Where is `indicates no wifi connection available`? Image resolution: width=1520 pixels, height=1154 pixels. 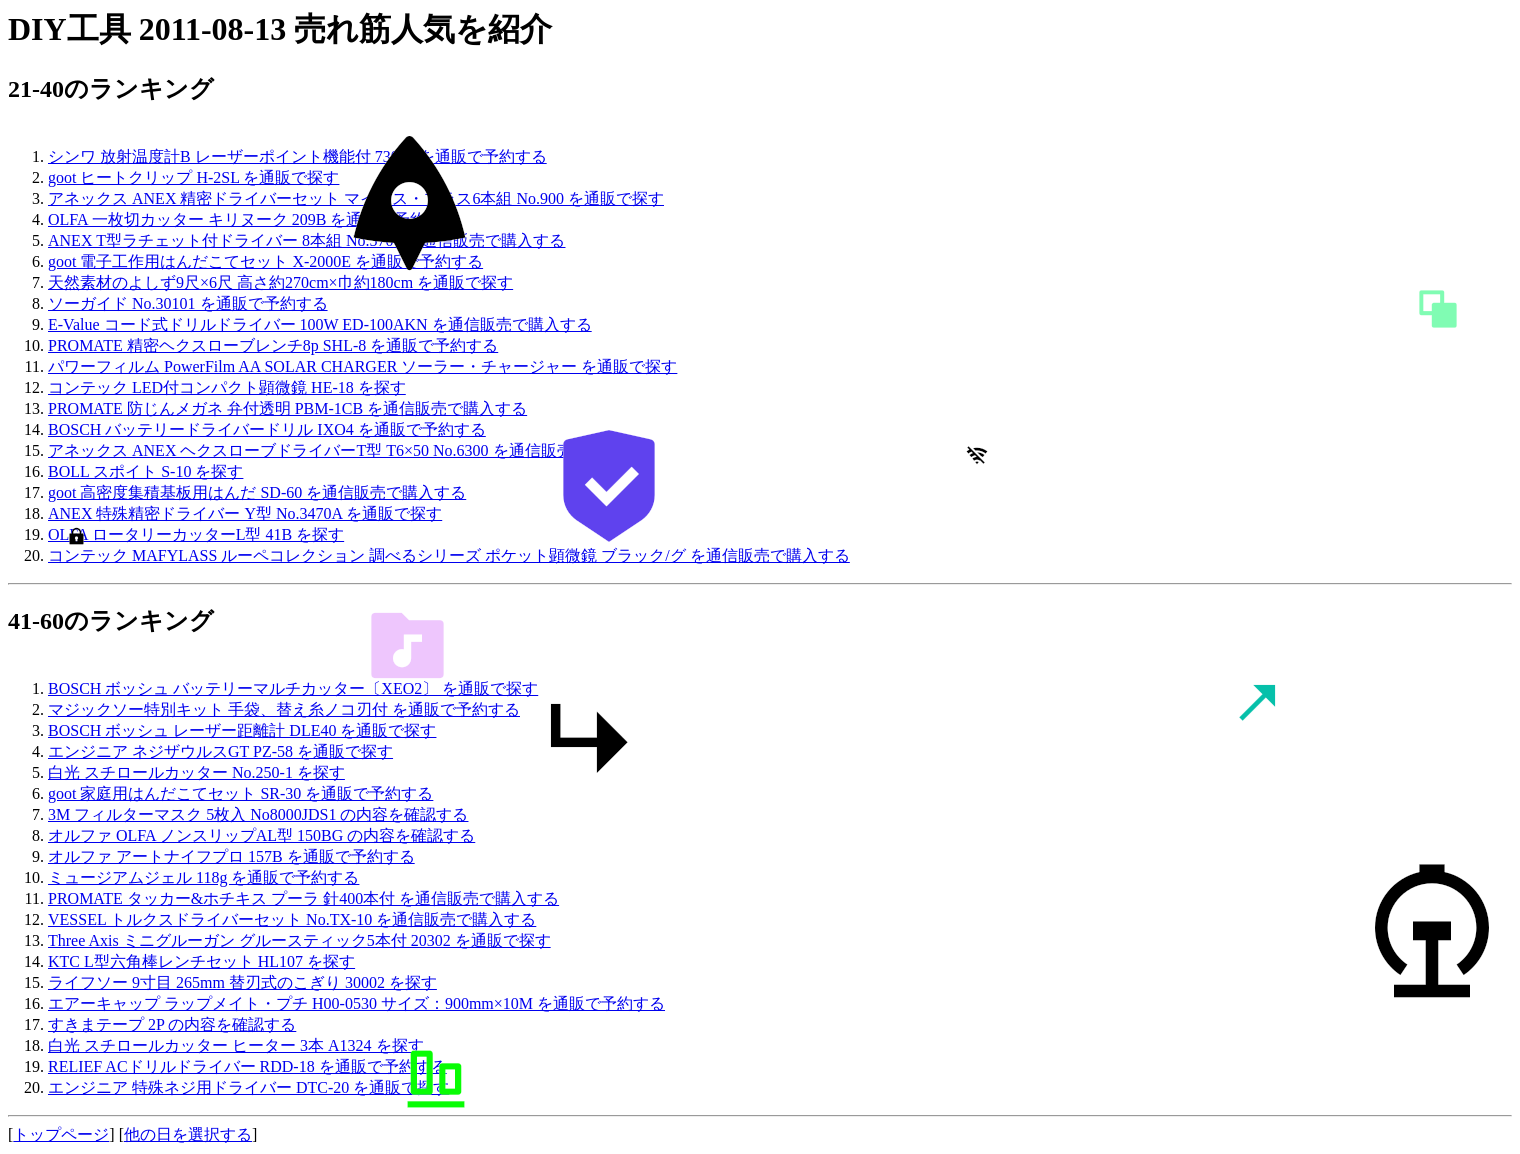
indicates no wifi connection available is located at coordinates (977, 456).